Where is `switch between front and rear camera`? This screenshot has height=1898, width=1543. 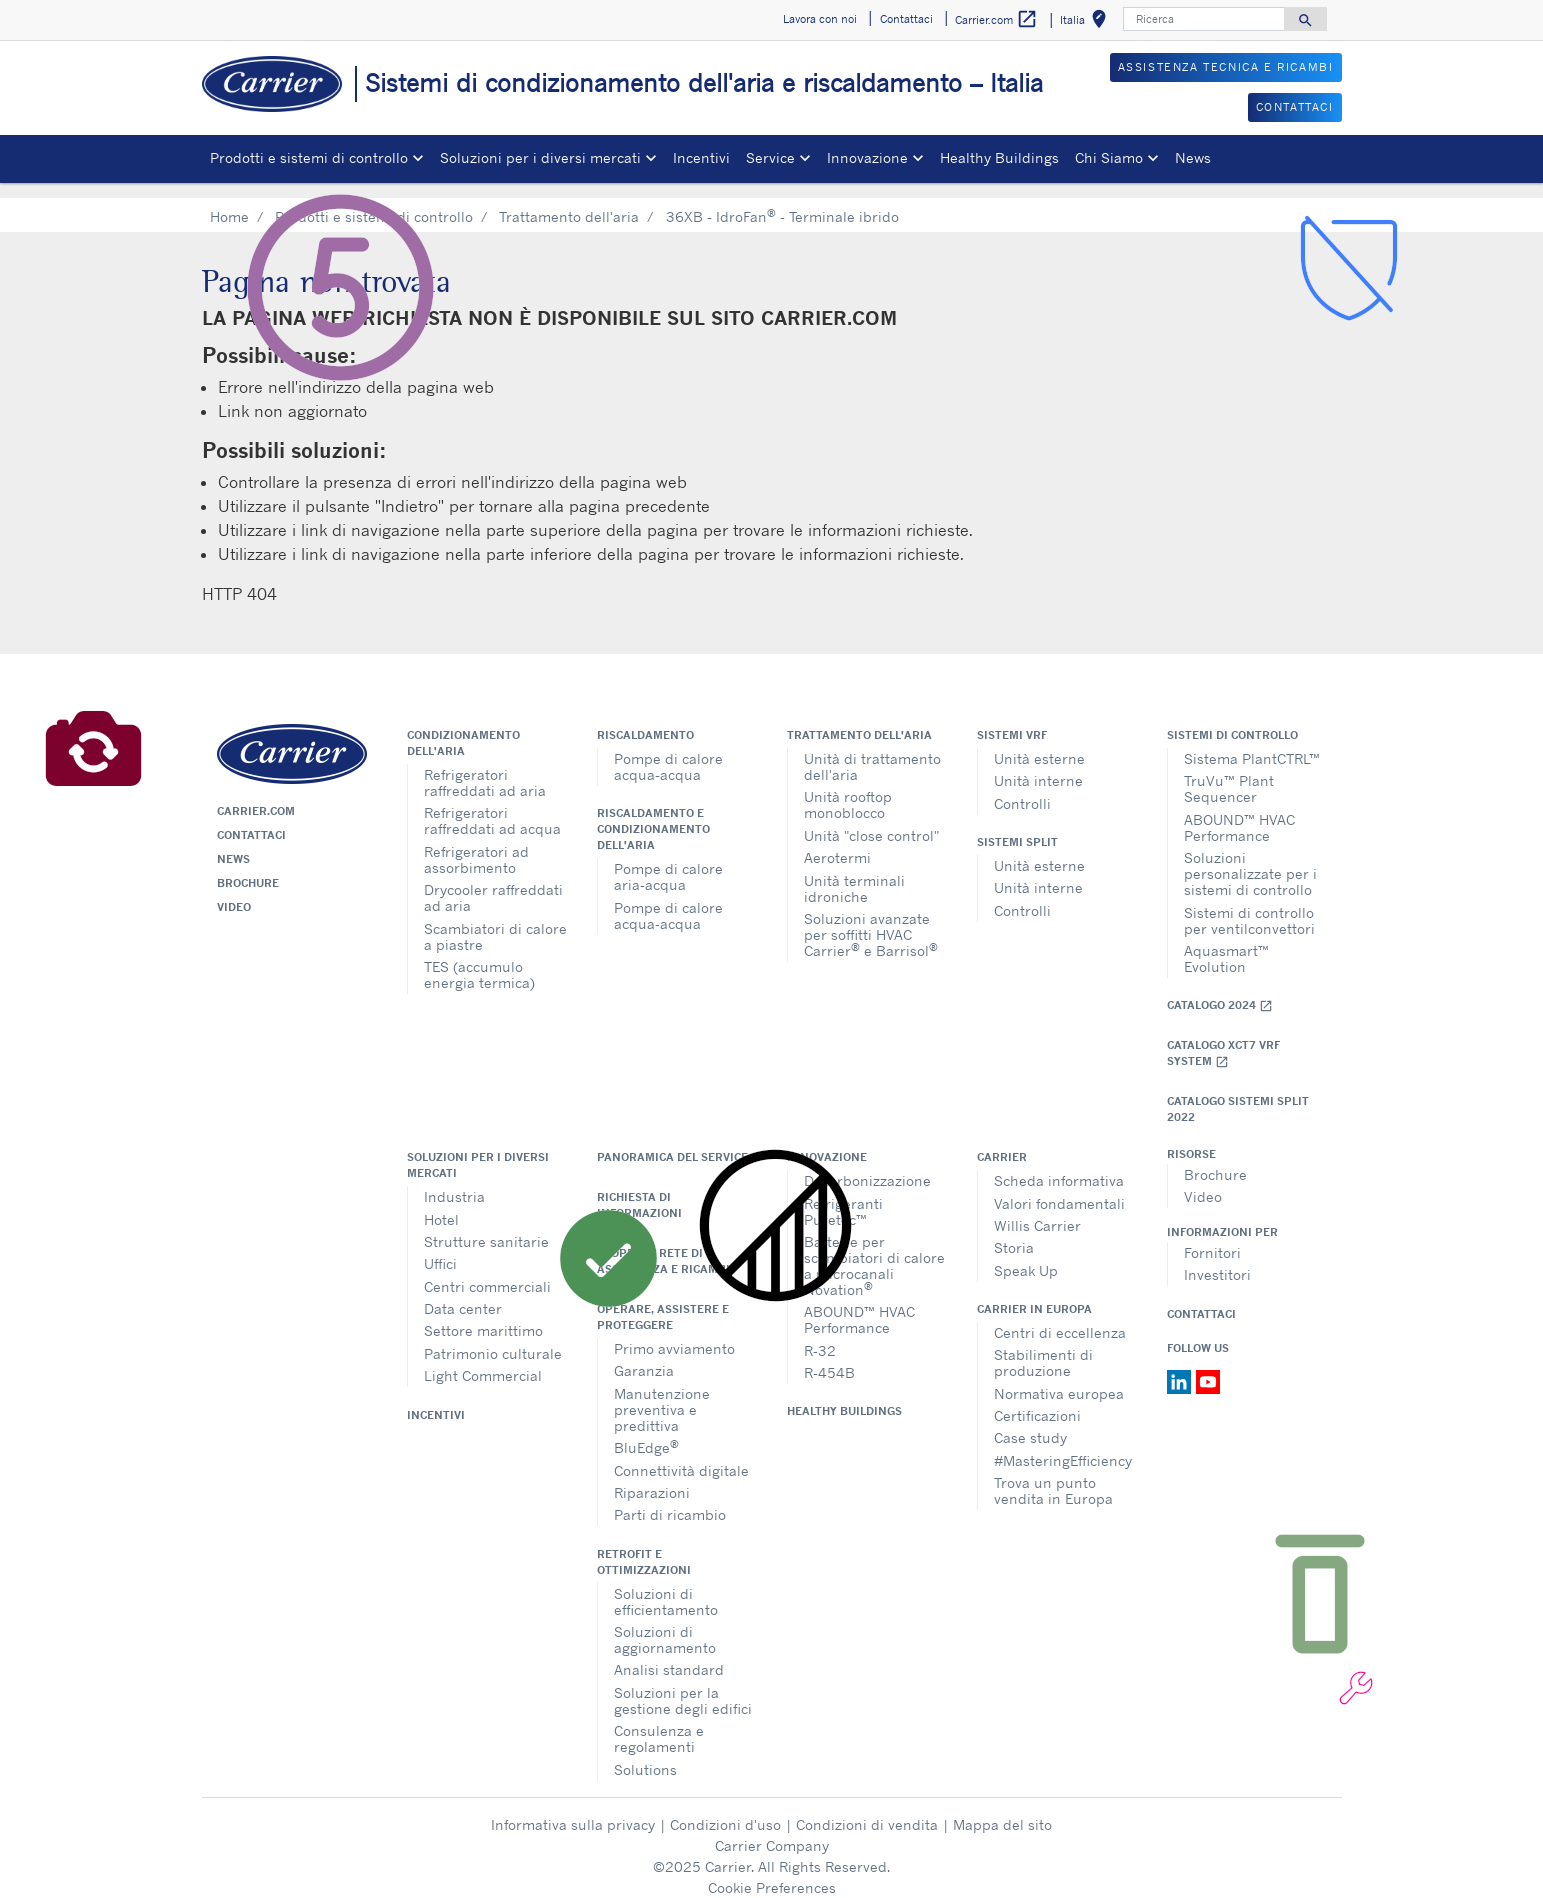 switch between front and rear camera is located at coordinates (93, 748).